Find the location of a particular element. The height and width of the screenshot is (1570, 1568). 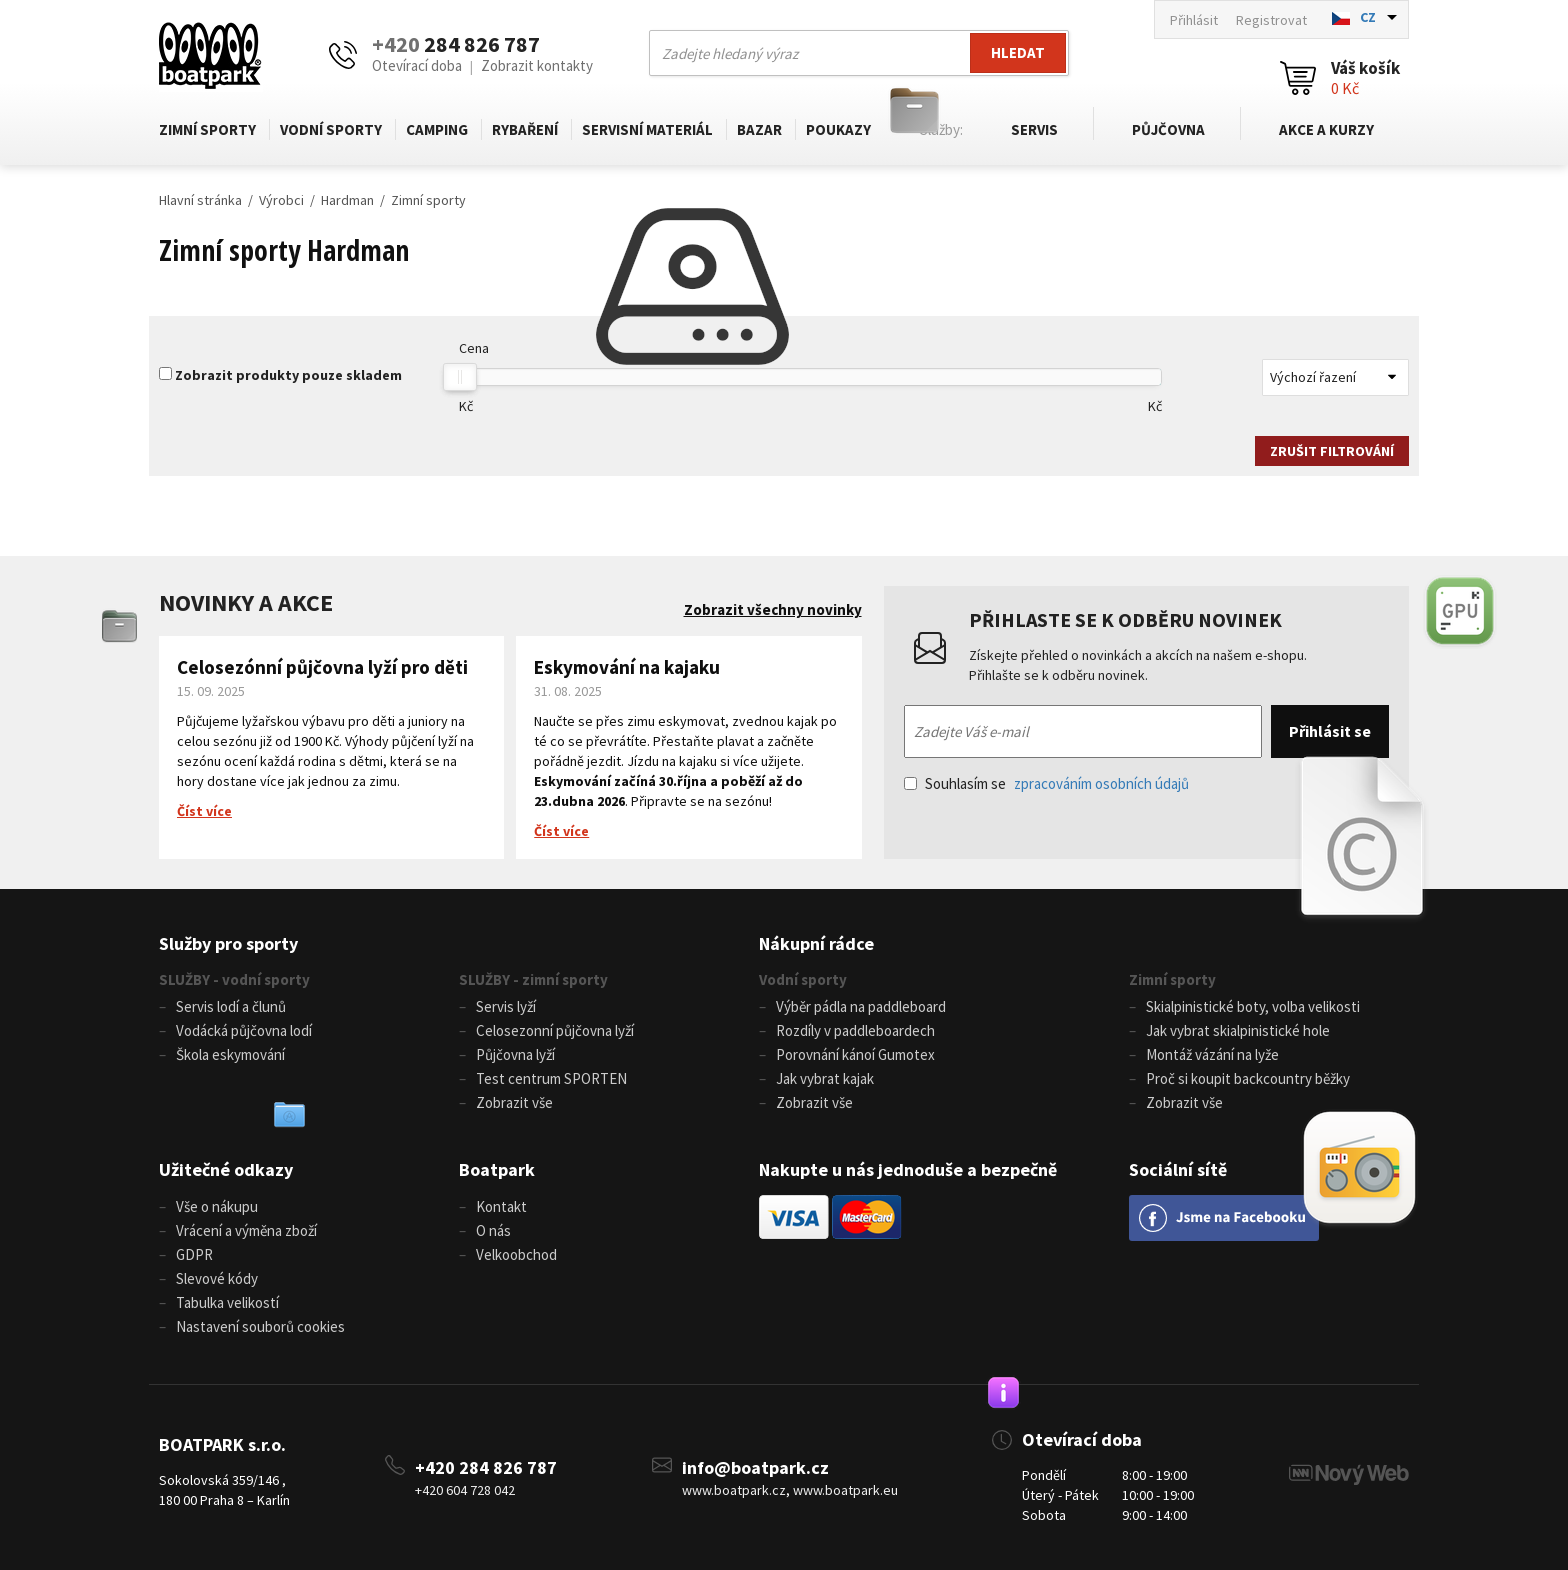

open the file manager app is located at coordinates (914, 110).